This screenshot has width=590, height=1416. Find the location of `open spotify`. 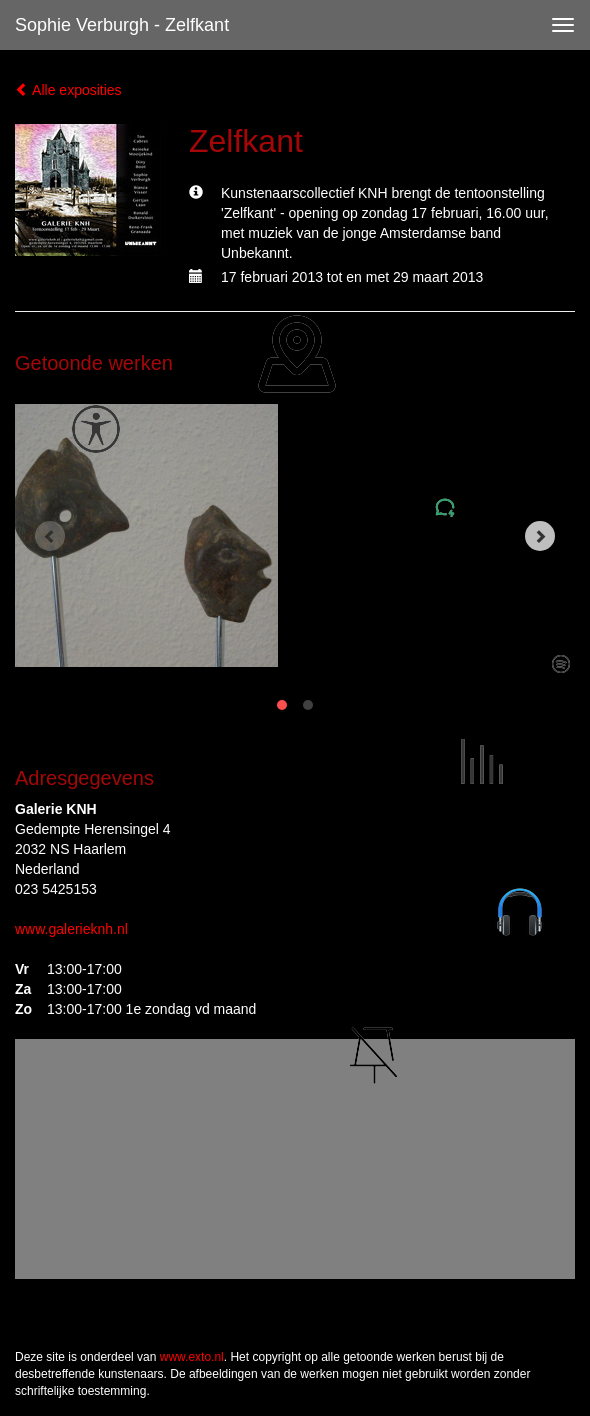

open spotify is located at coordinates (561, 664).